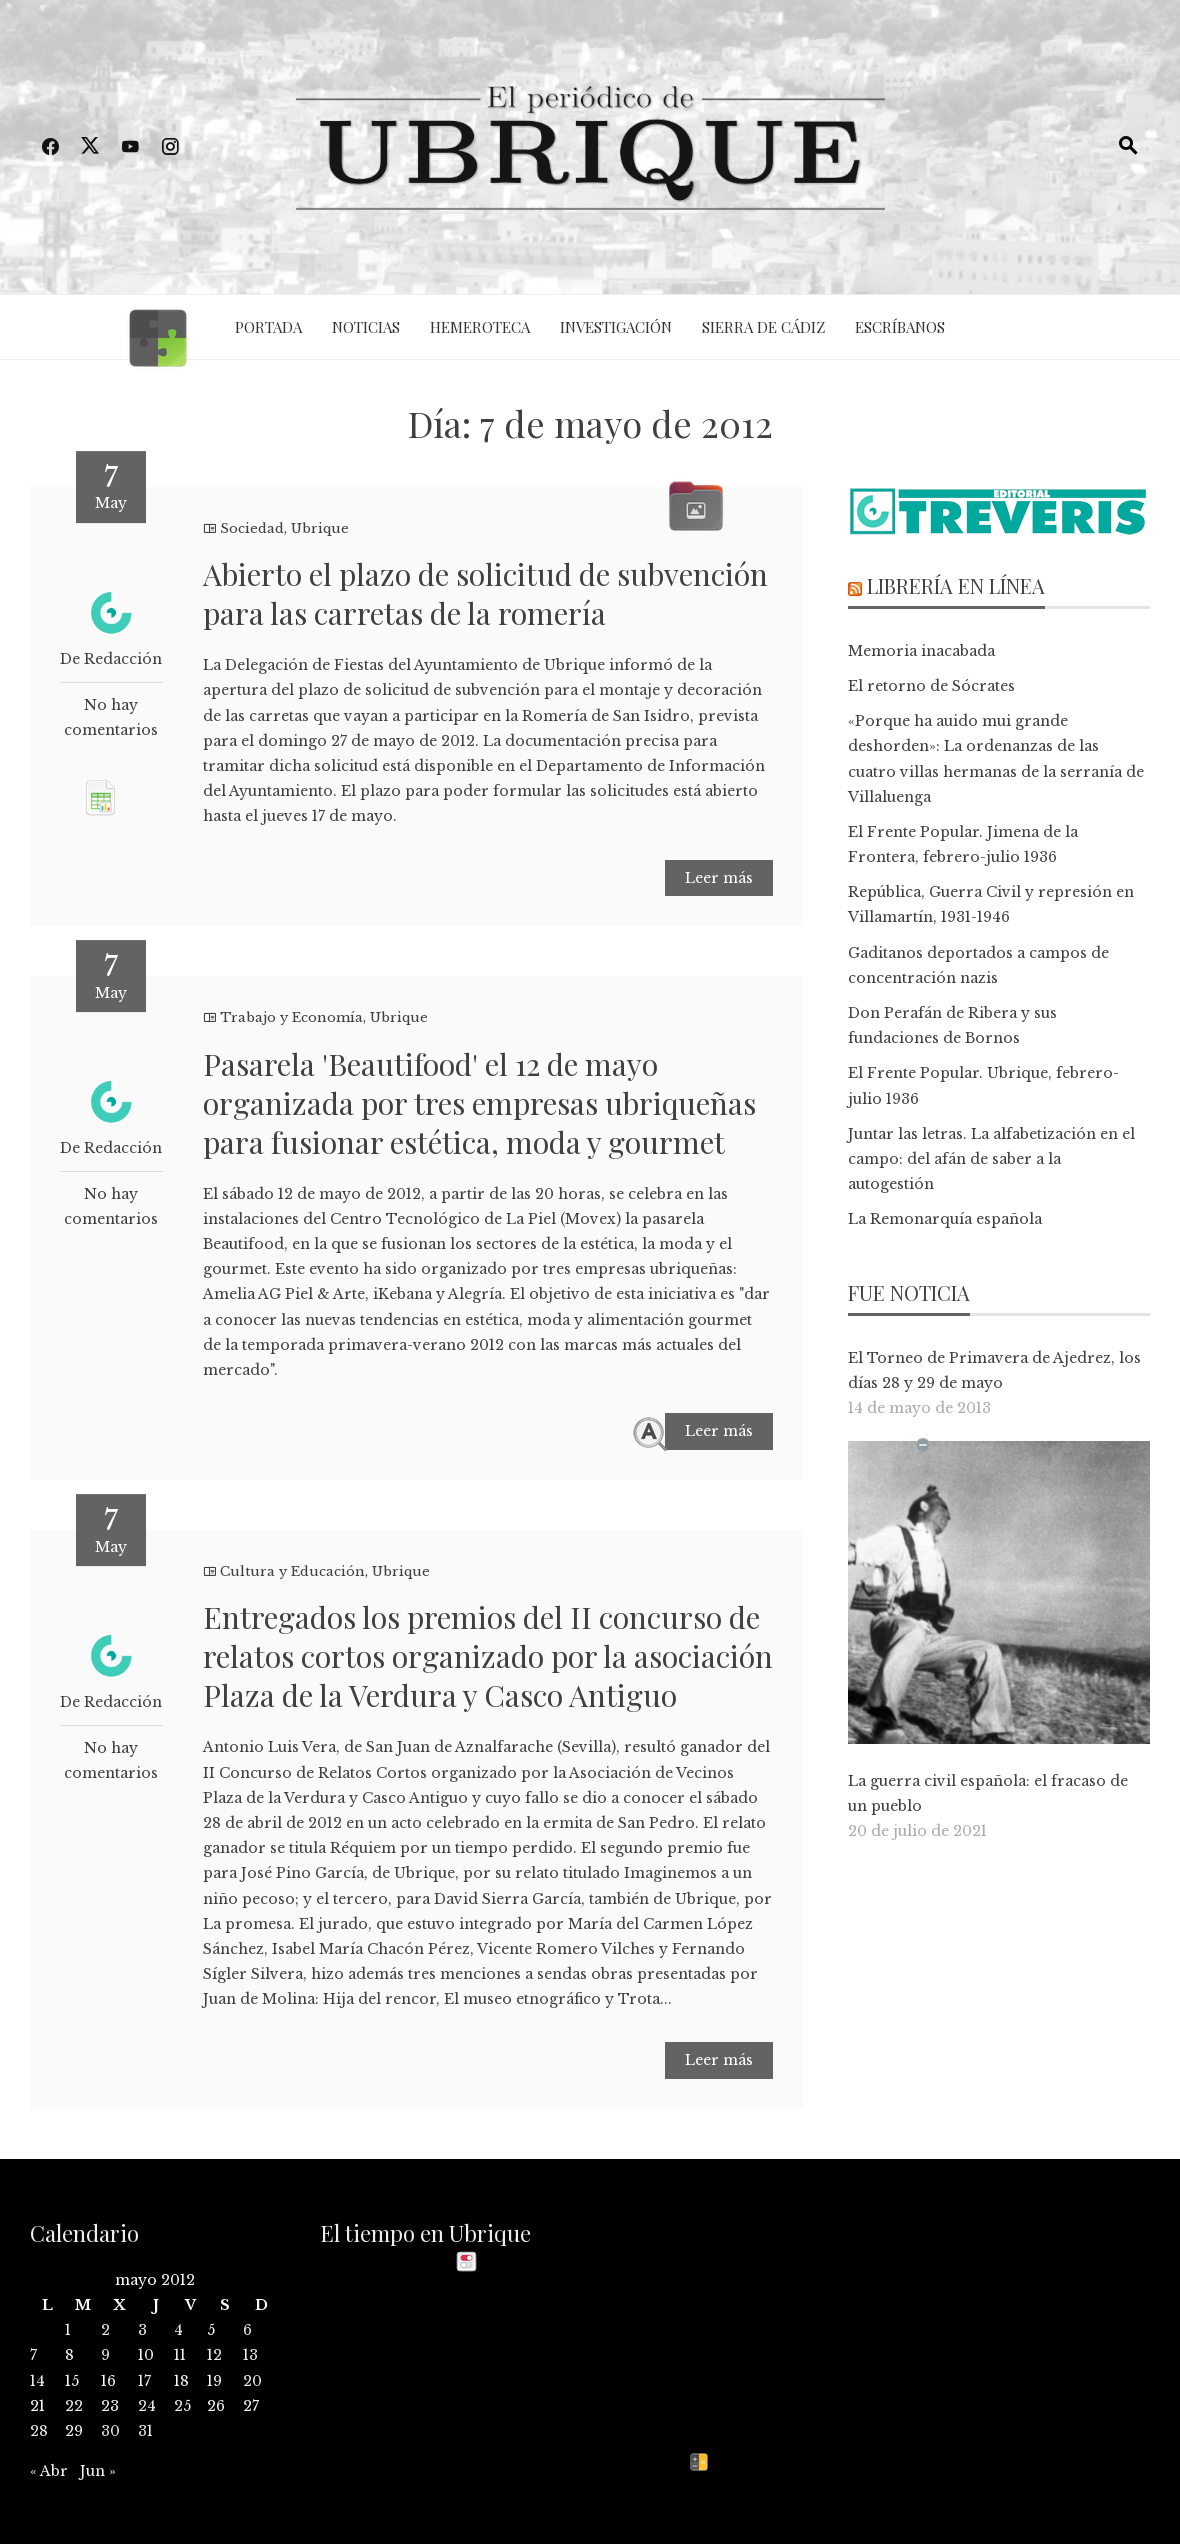 The image size is (1180, 2544). I want to click on search within the current project, so click(650, 1434).